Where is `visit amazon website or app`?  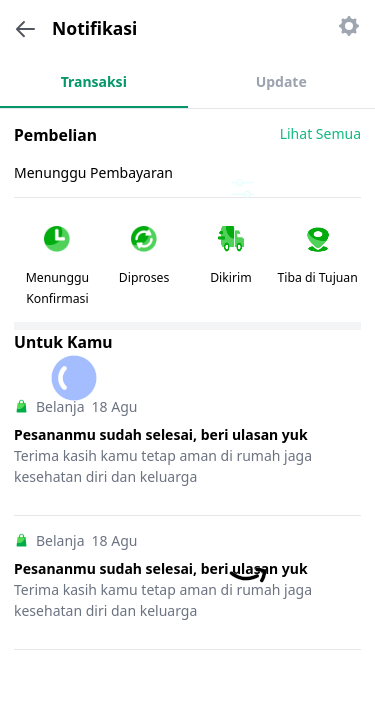
visit amazon website or app is located at coordinates (248, 575).